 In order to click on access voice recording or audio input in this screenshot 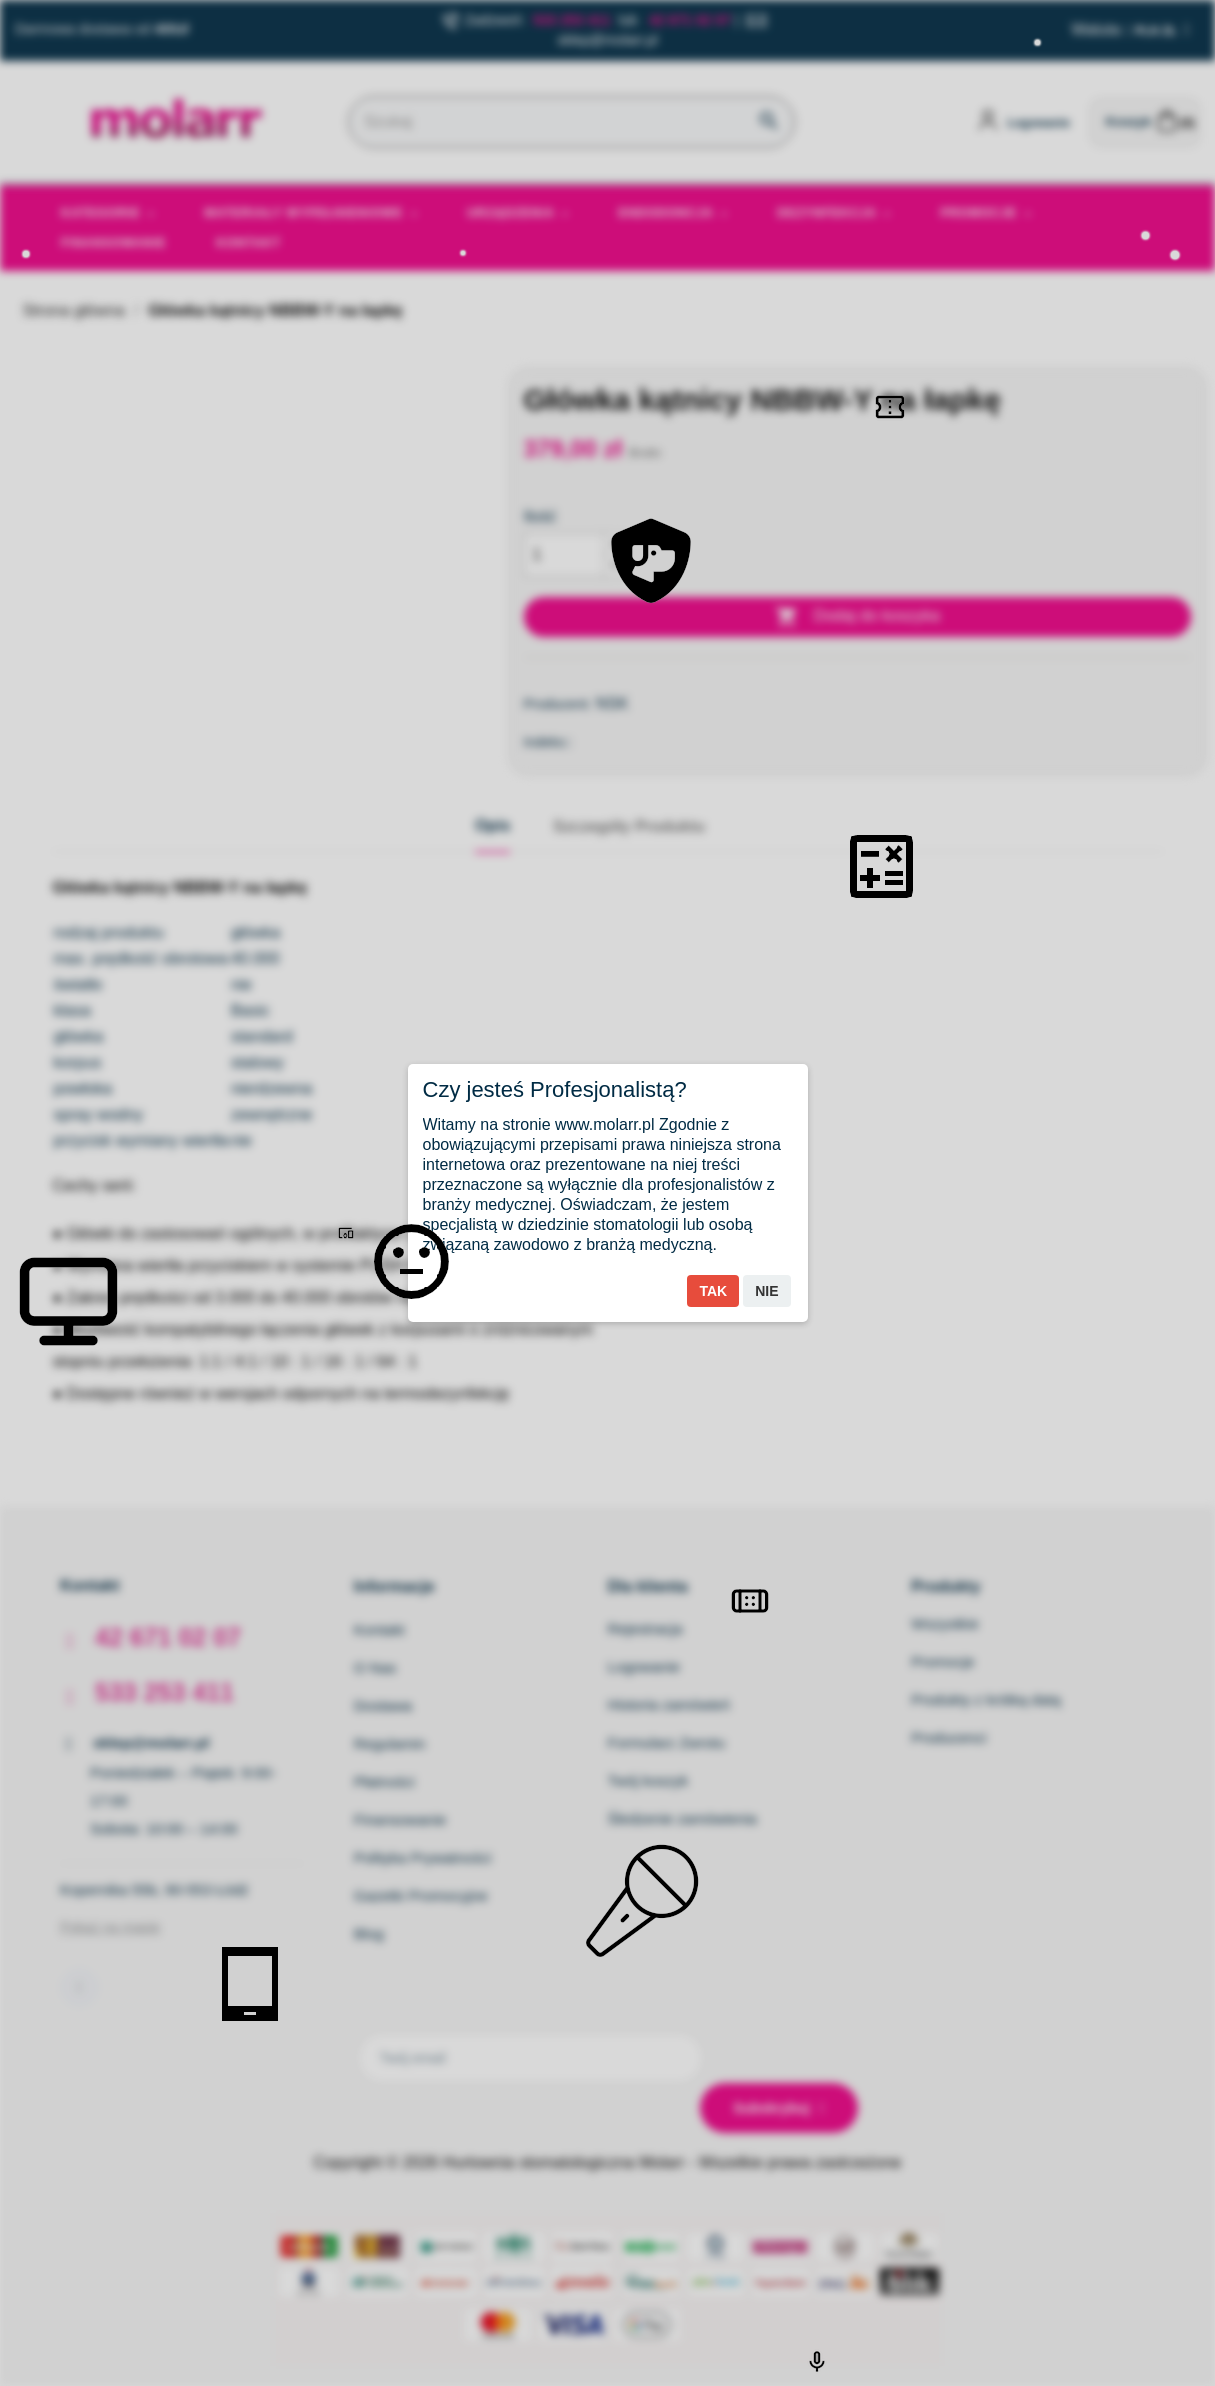, I will do `click(640, 1903)`.